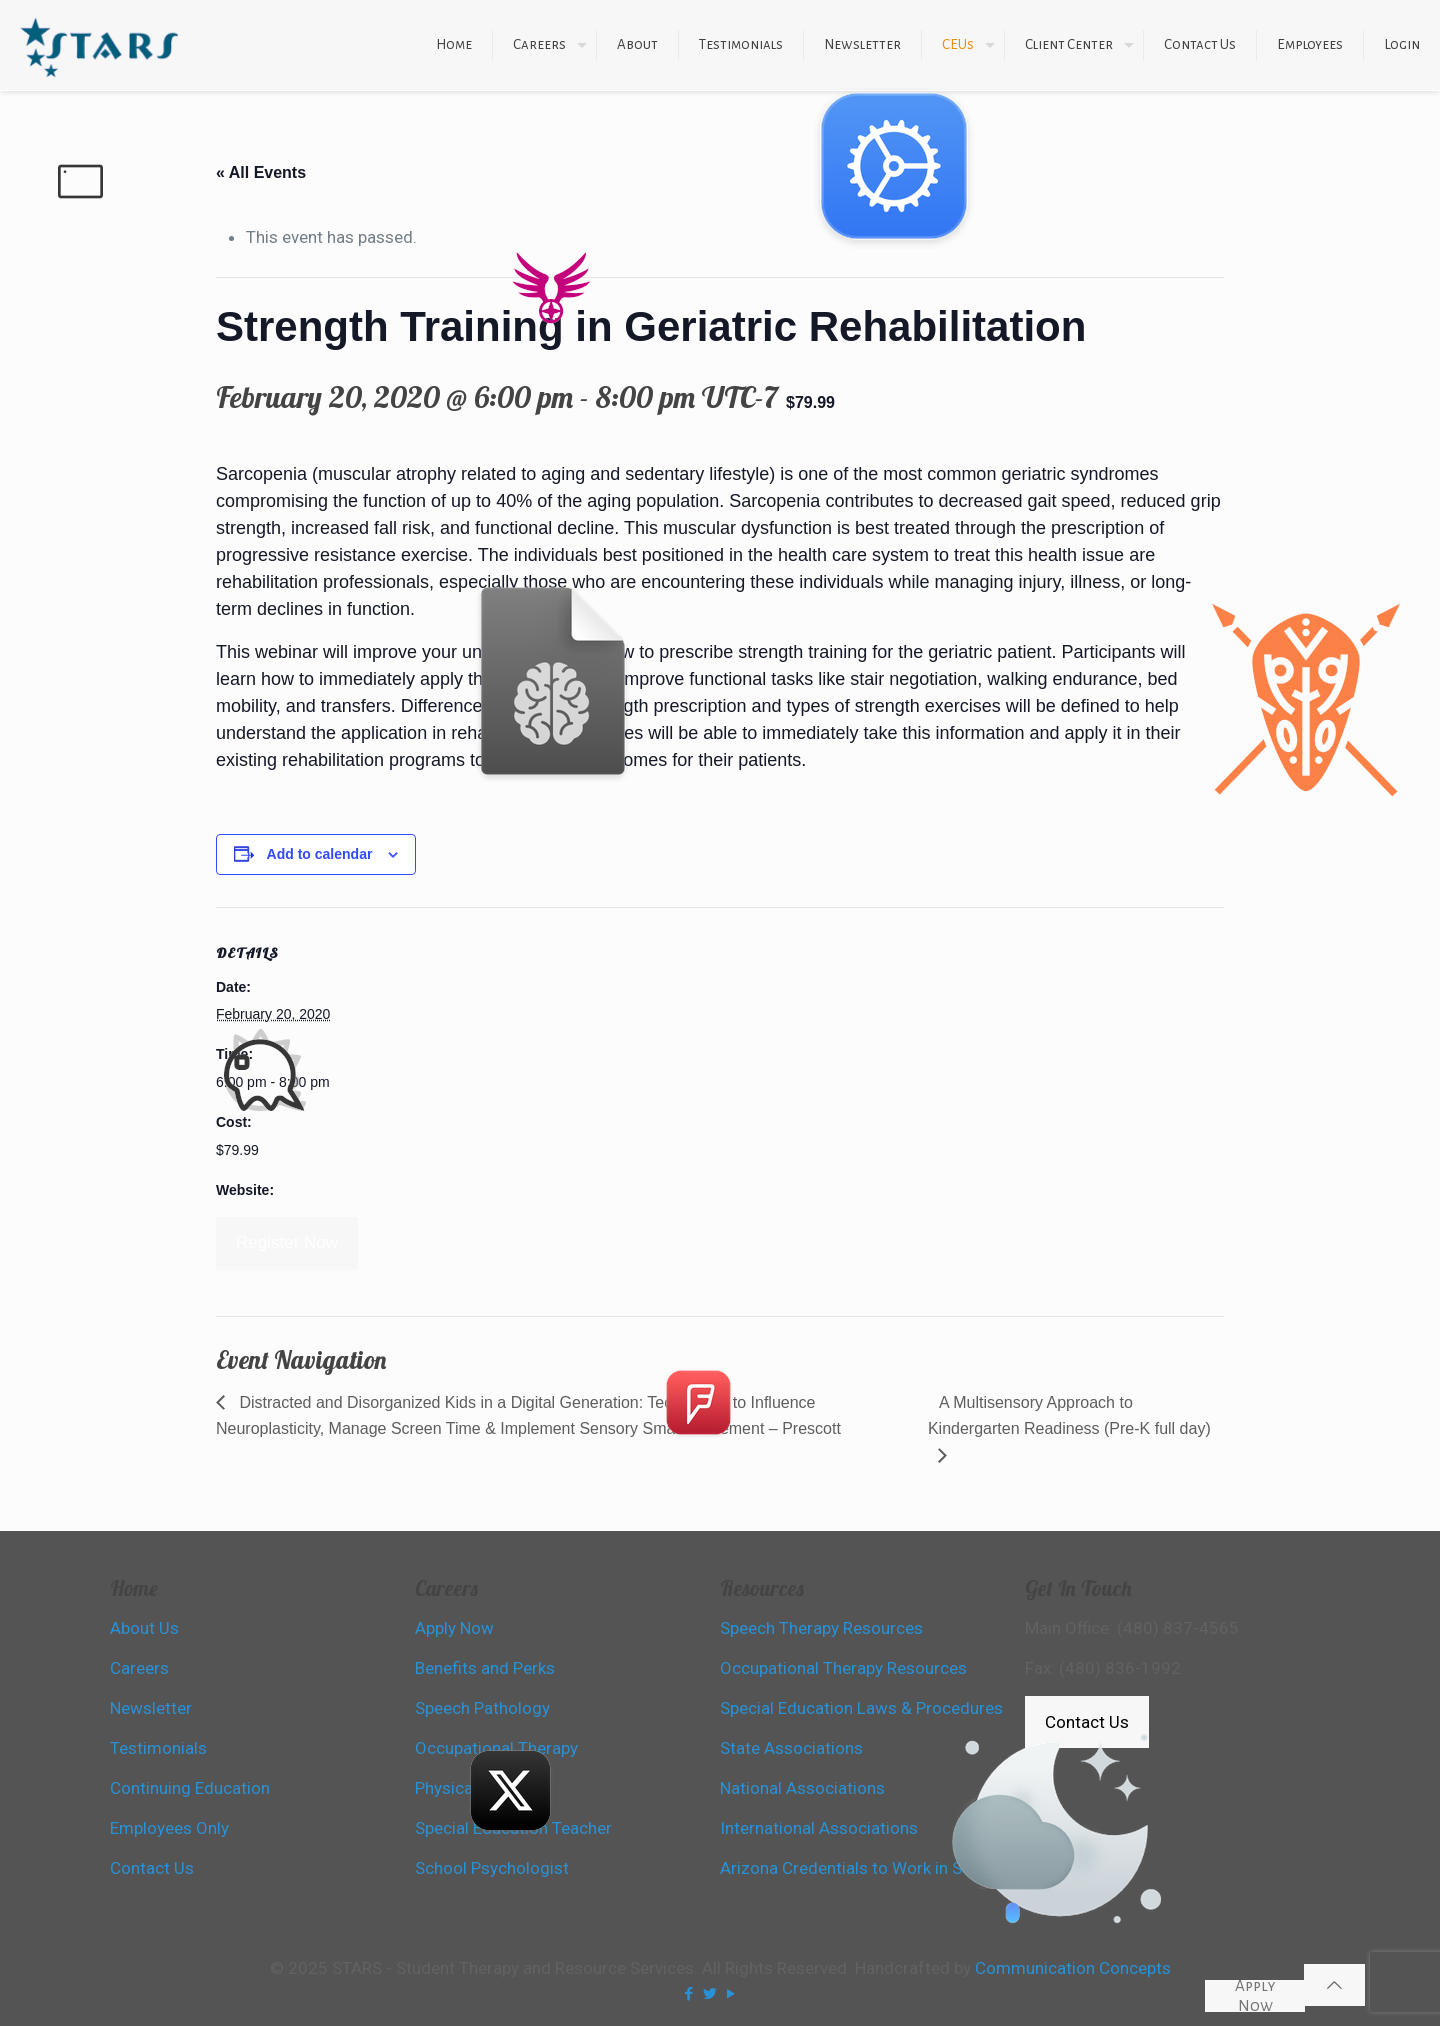 This screenshot has height=2026, width=1440. What do you see at coordinates (551, 288) in the screenshot?
I see `faction or guild emblem in a game interface` at bounding box center [551, 288].